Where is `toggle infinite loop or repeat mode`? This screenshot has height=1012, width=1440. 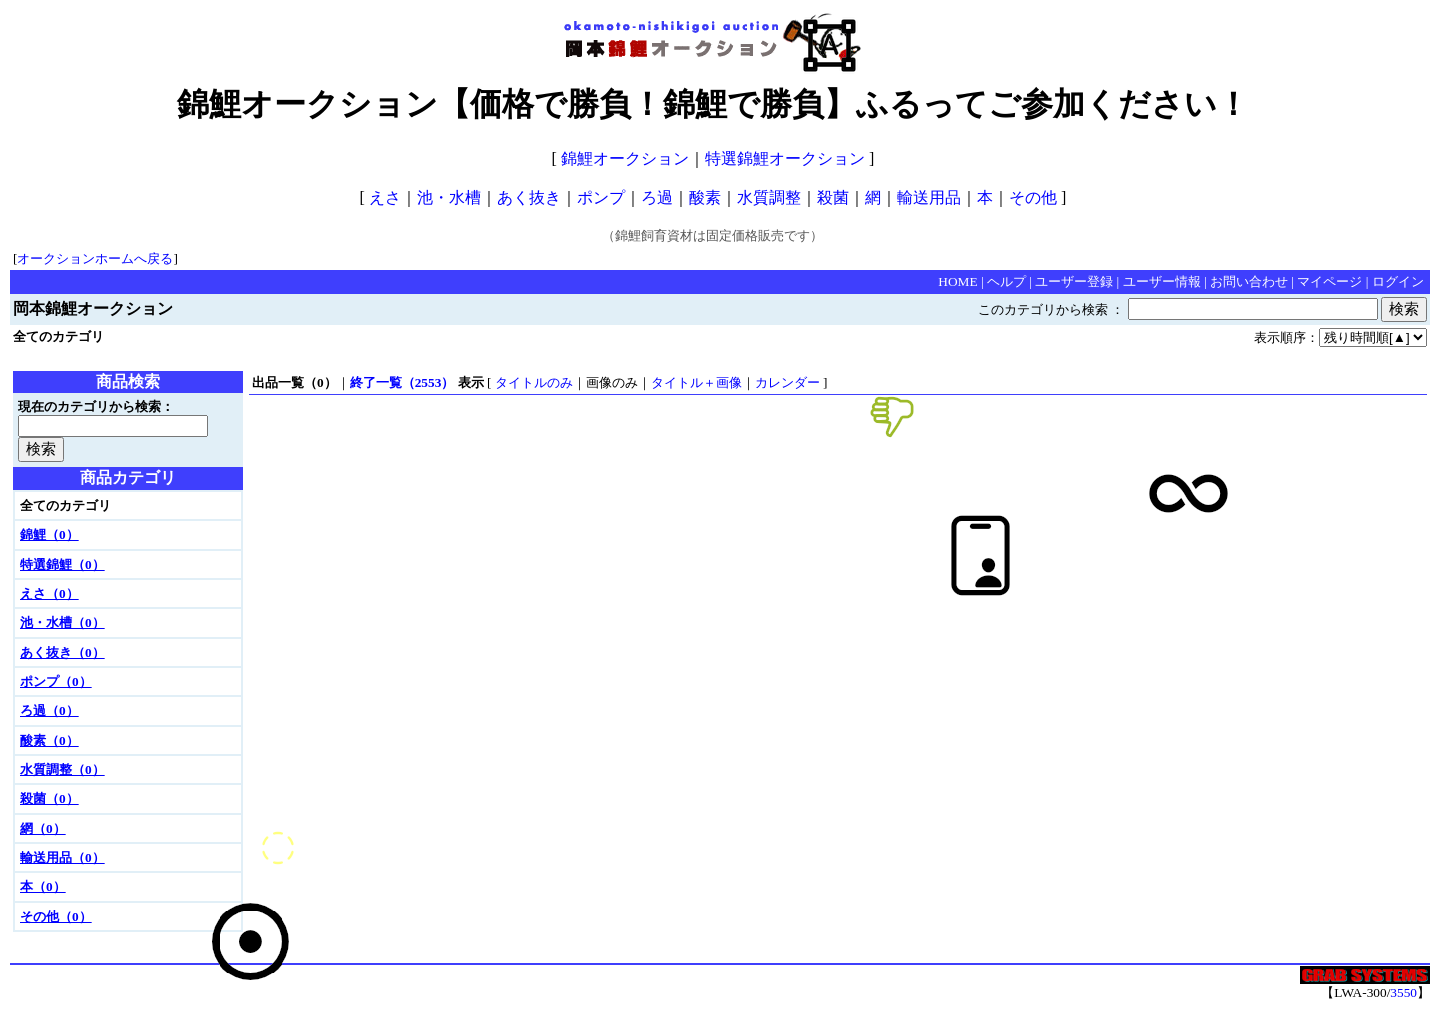
toggle infinite loop or repeat mode is located at coordinates (1188, 493).